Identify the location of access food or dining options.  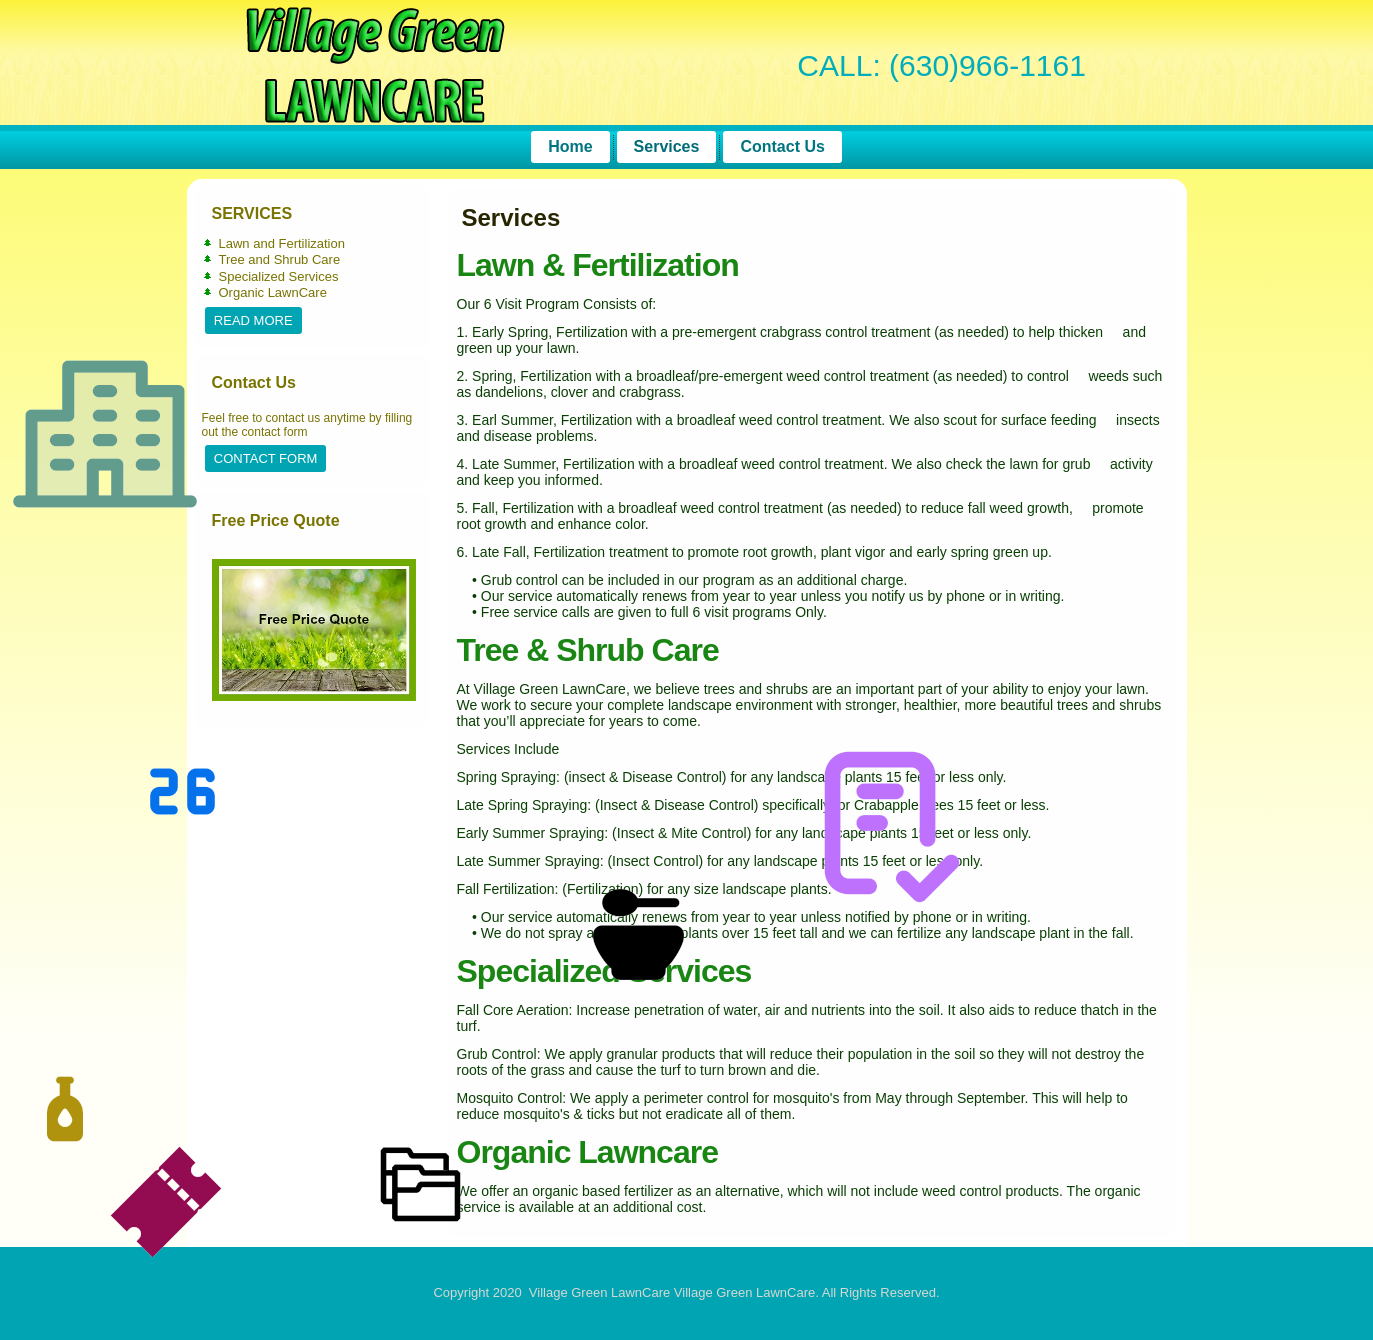
(638, 934).